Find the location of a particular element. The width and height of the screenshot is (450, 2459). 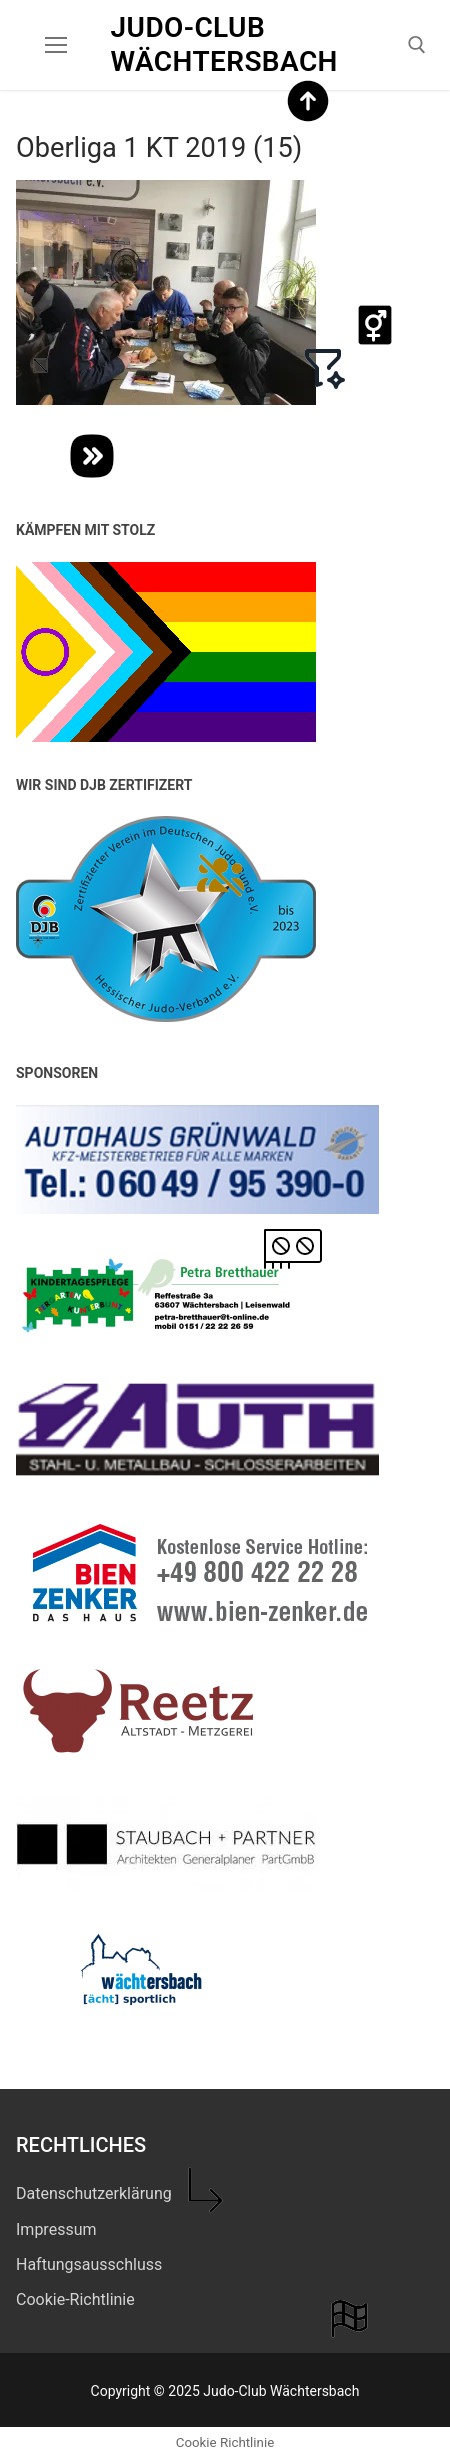

indicates finish line or goal completion is located at coordinates (348, 2318).